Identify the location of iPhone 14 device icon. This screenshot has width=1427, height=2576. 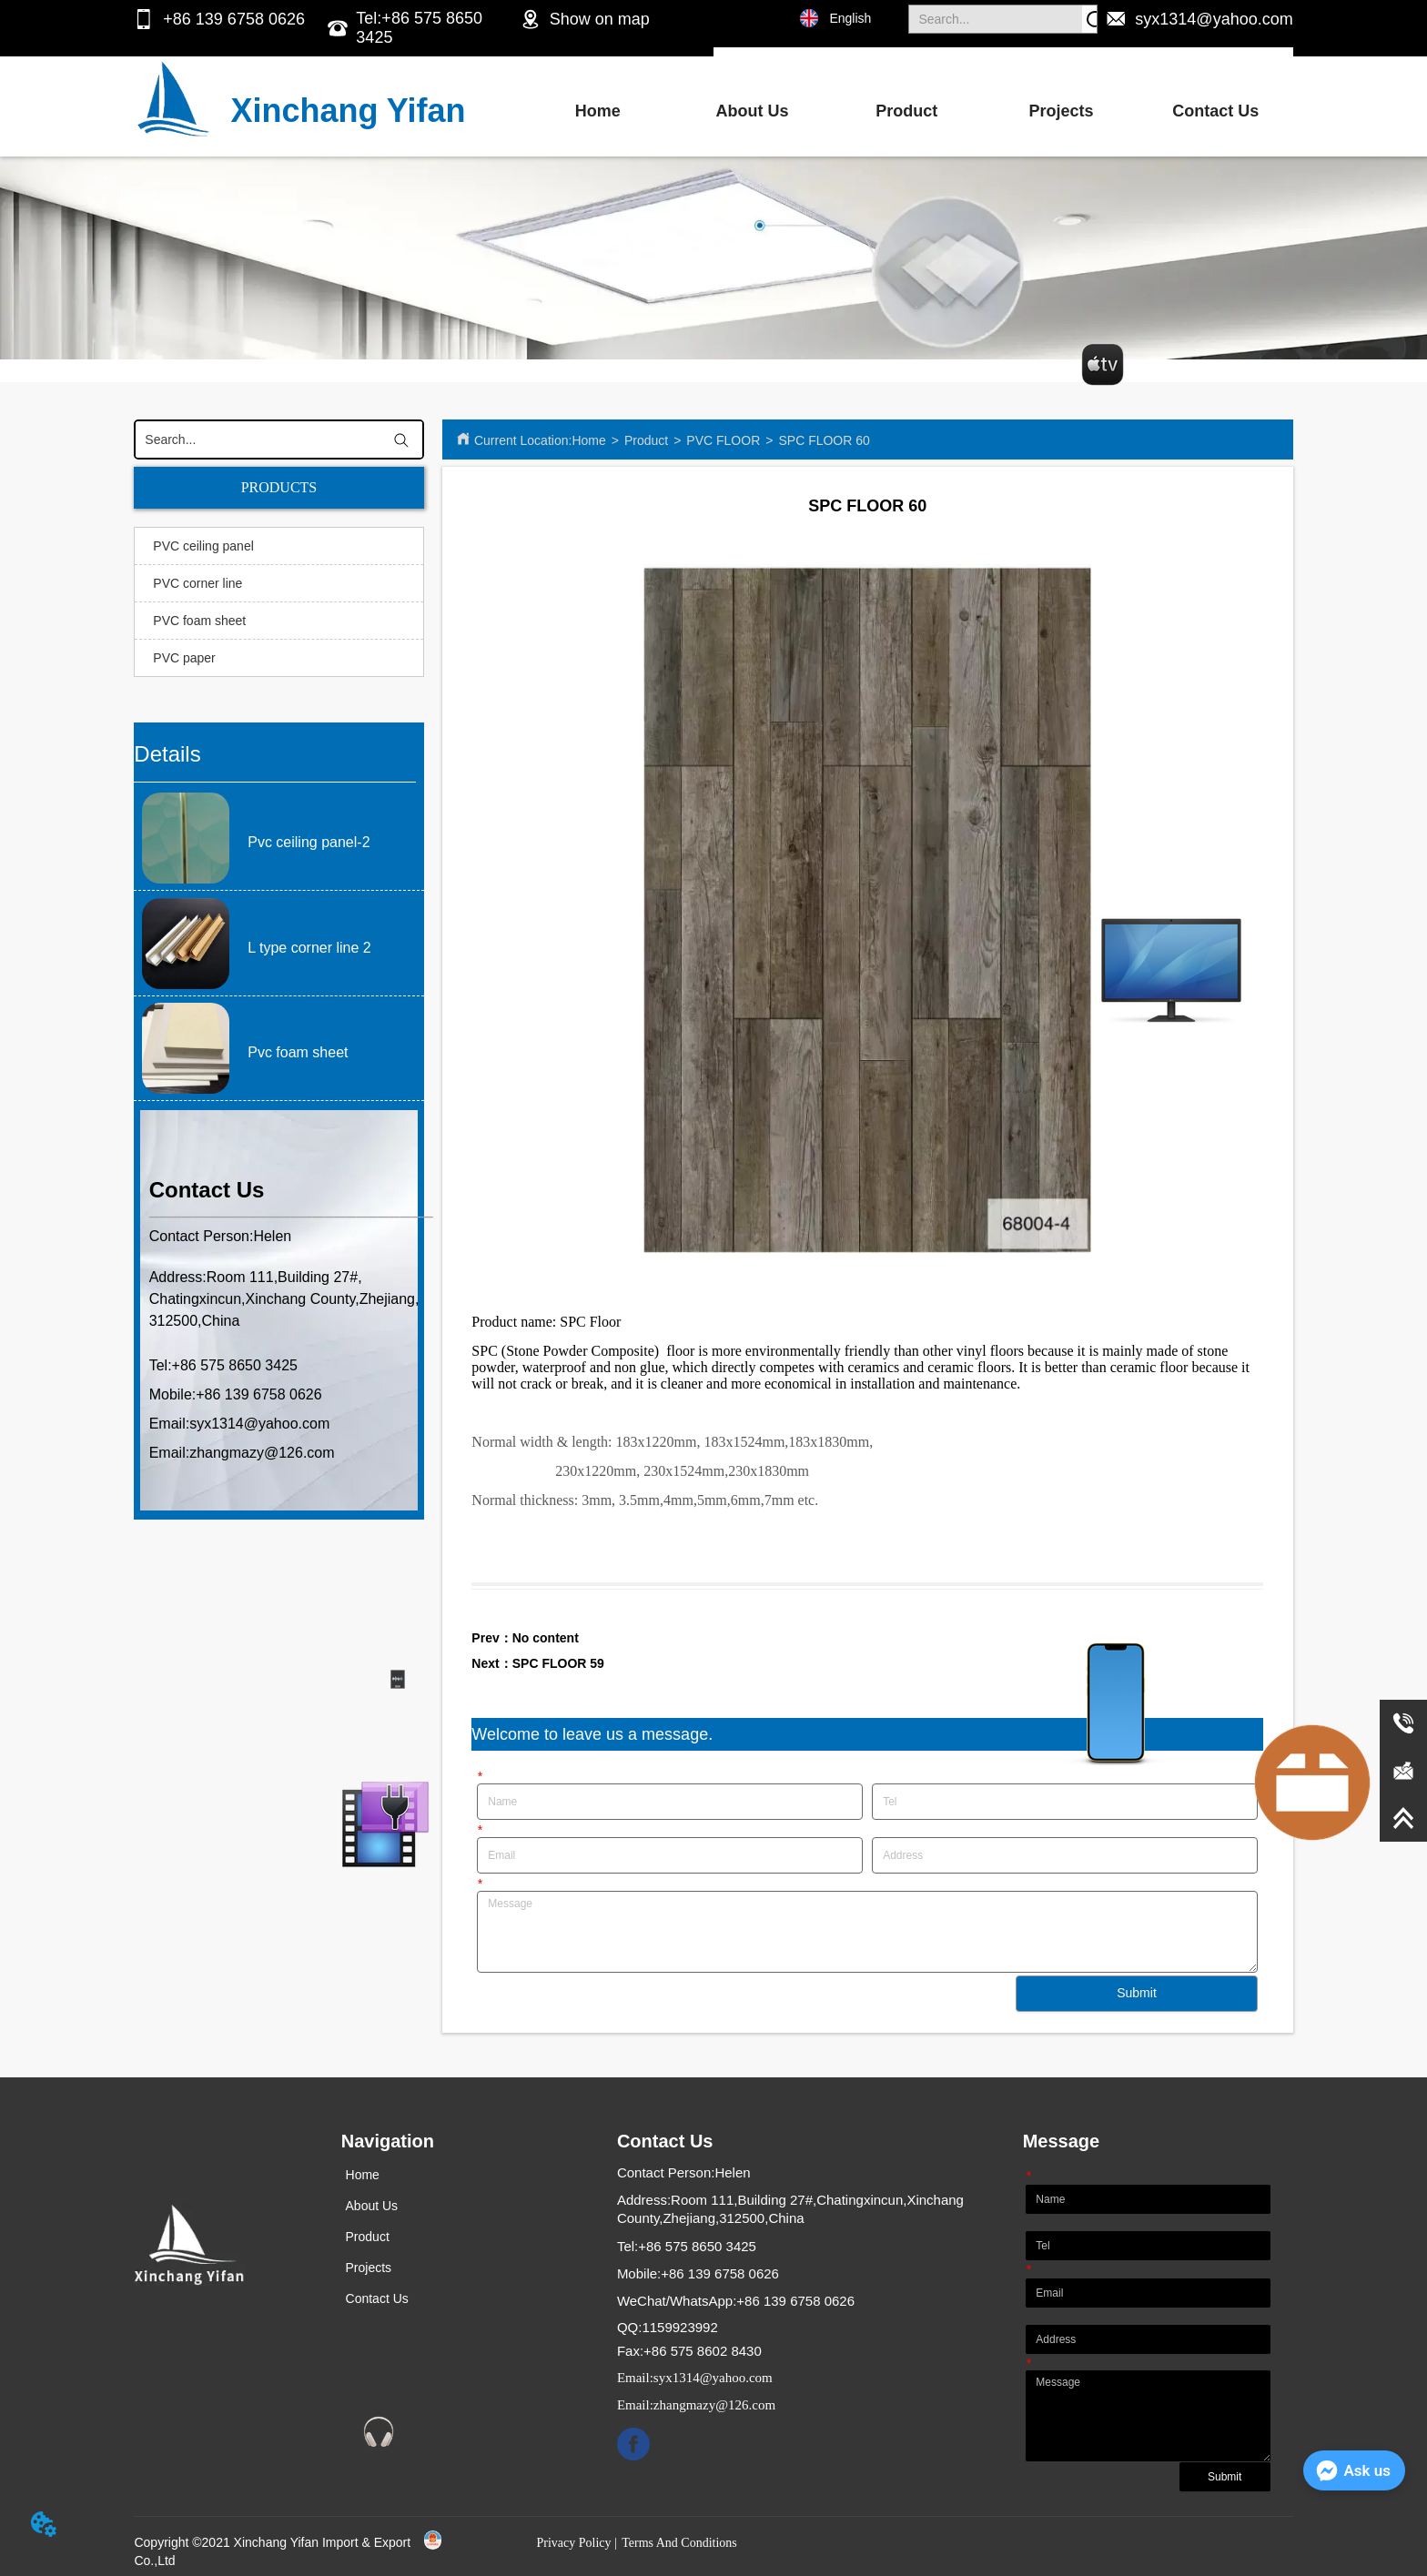
(1116, 1704).